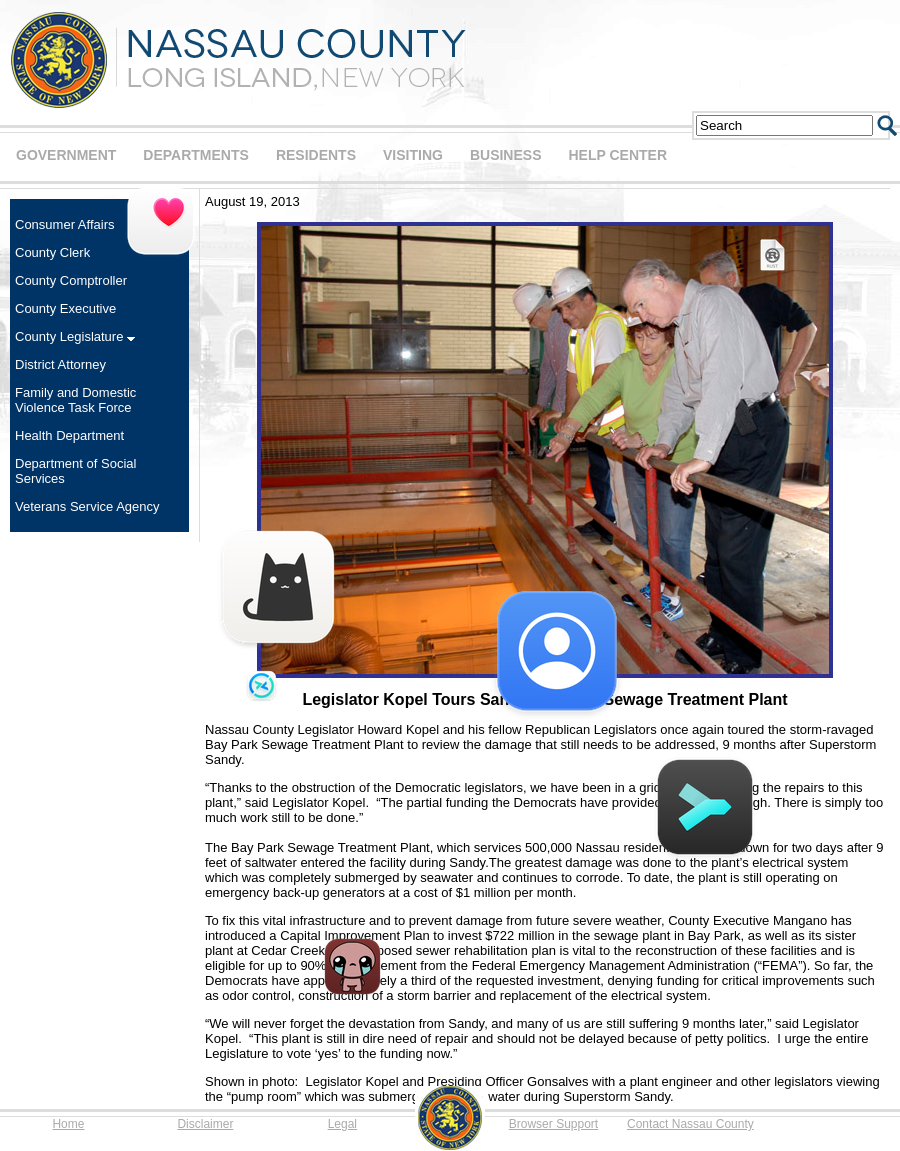  Describe the element at coordinates (772, 255) in the screenshot. I see `a rust programming language source file` at that location.